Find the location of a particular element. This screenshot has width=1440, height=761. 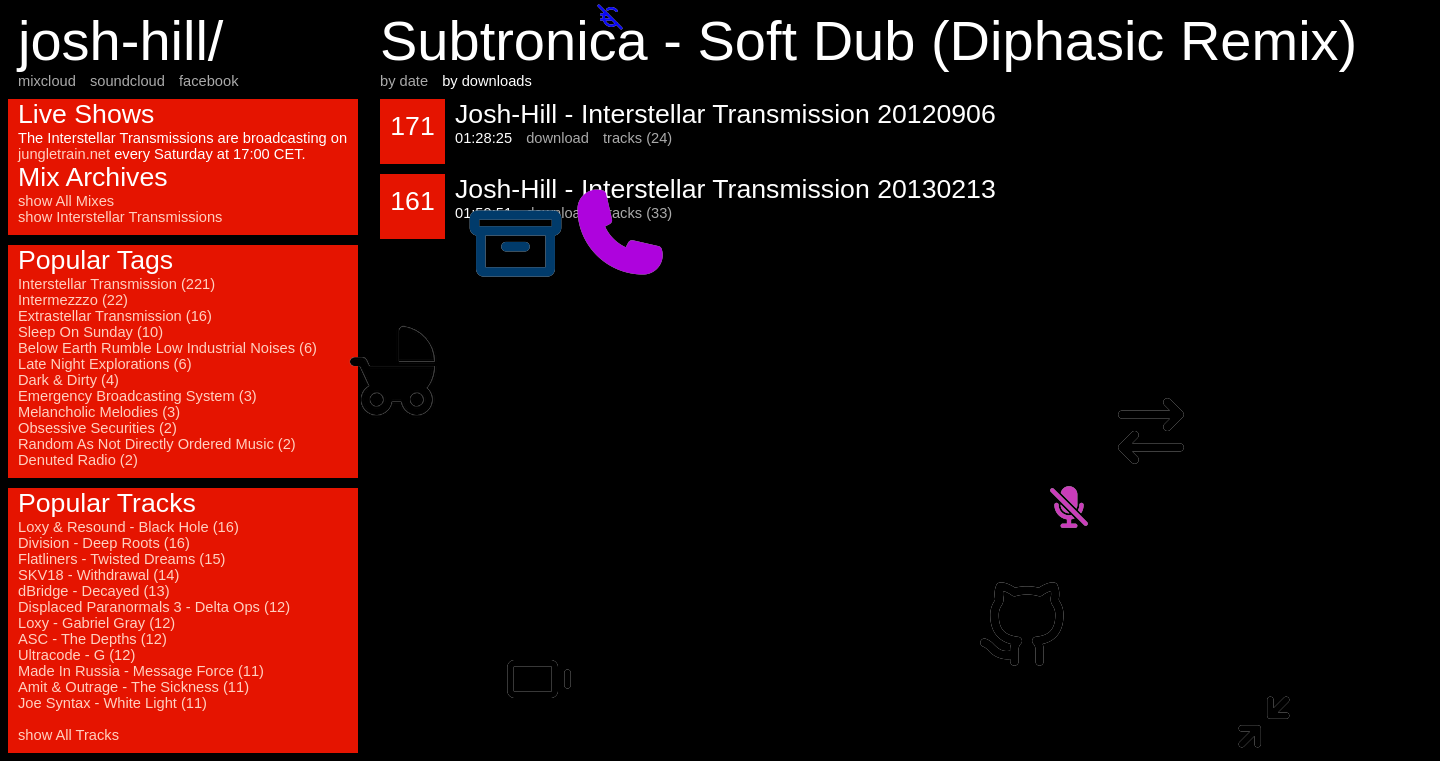

indicates child-friendly or family-friendly location is located at coordinates (394, 370).